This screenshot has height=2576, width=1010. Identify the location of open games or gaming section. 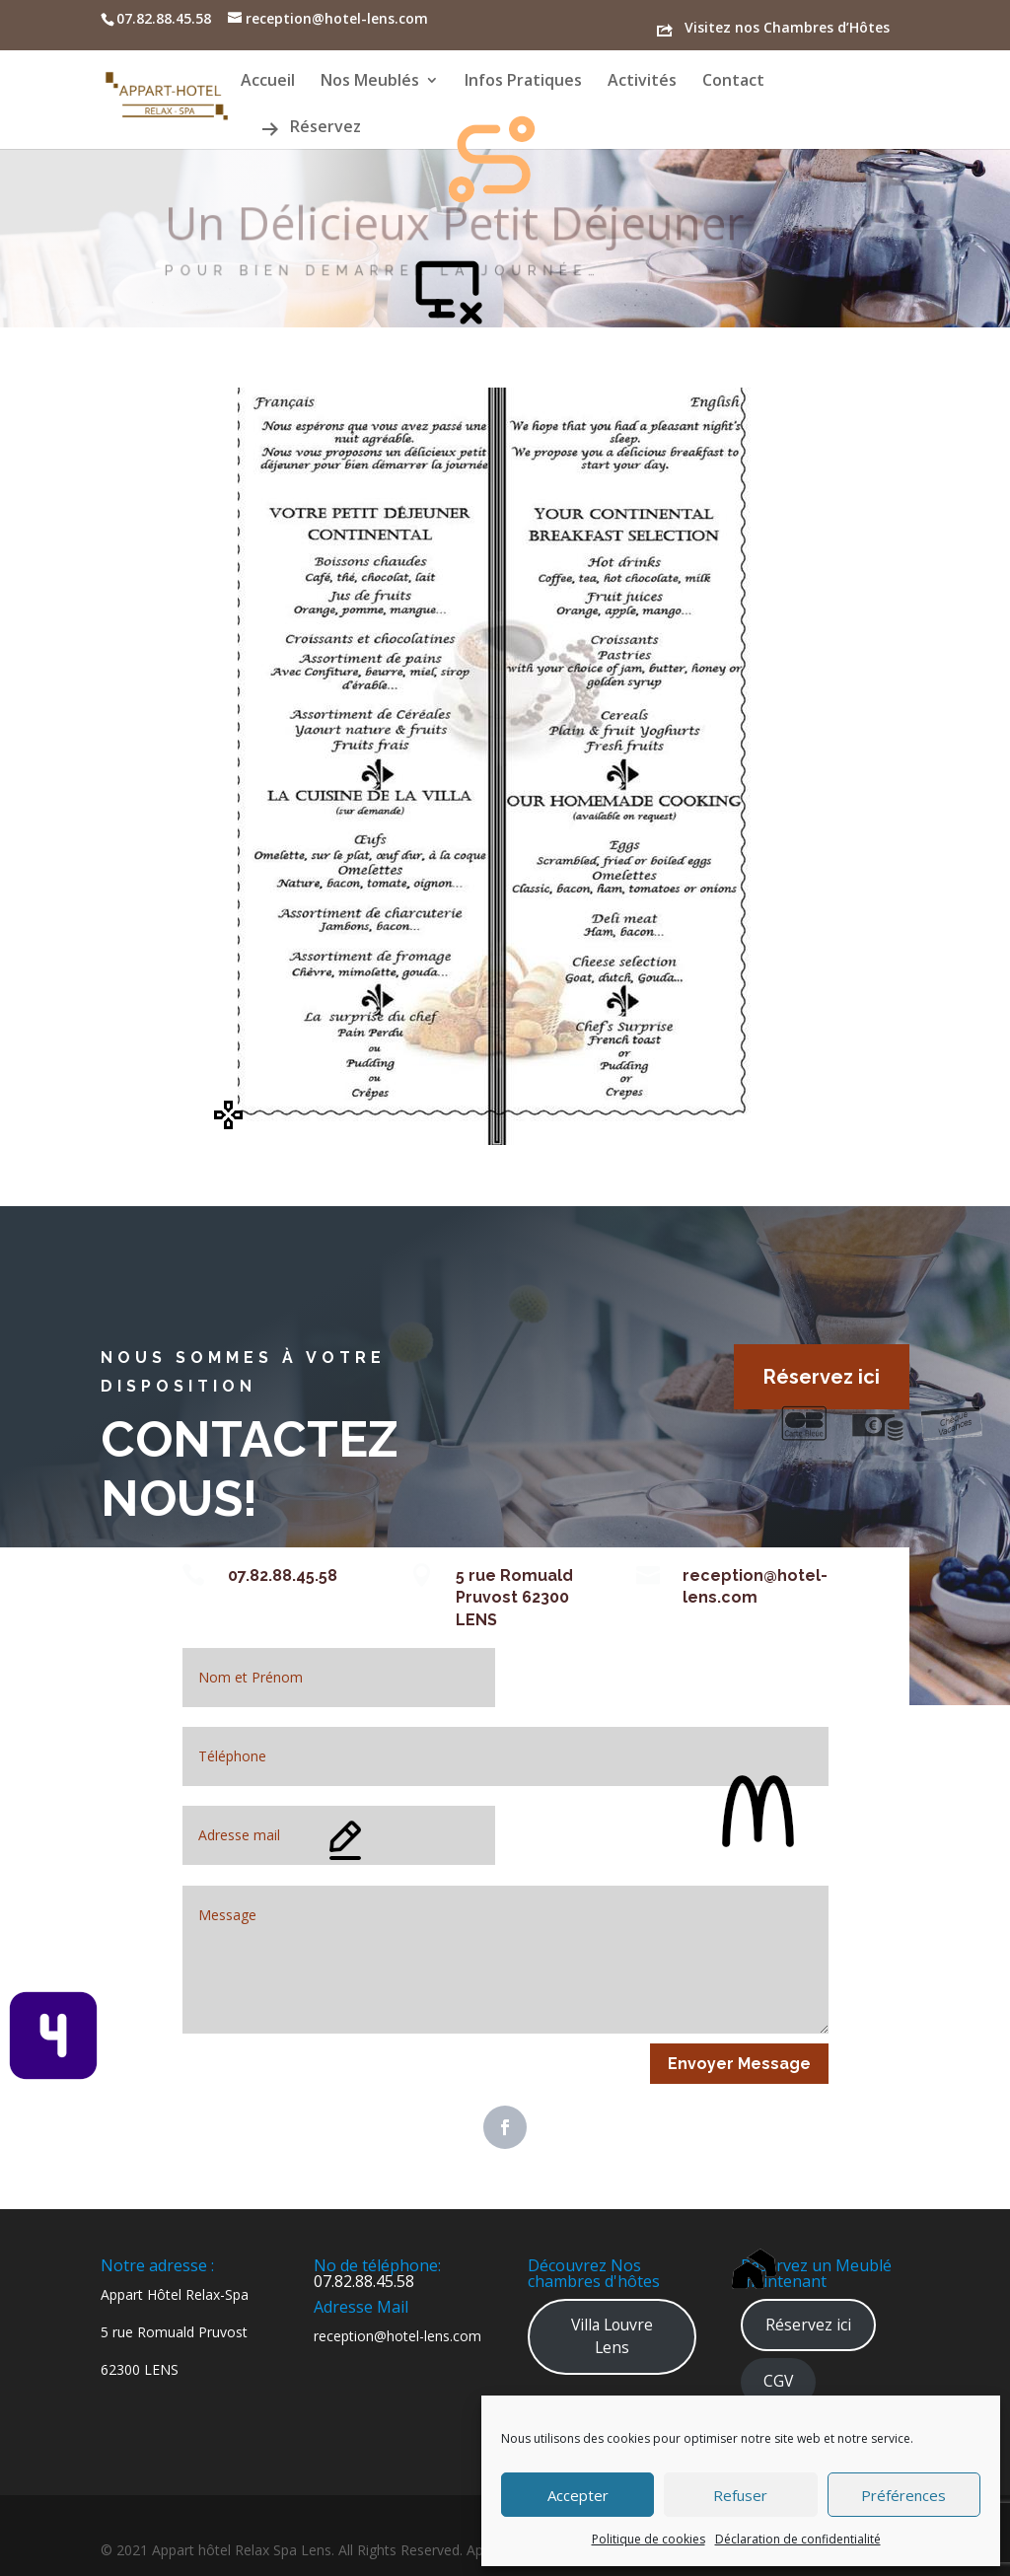
(228, 1114).